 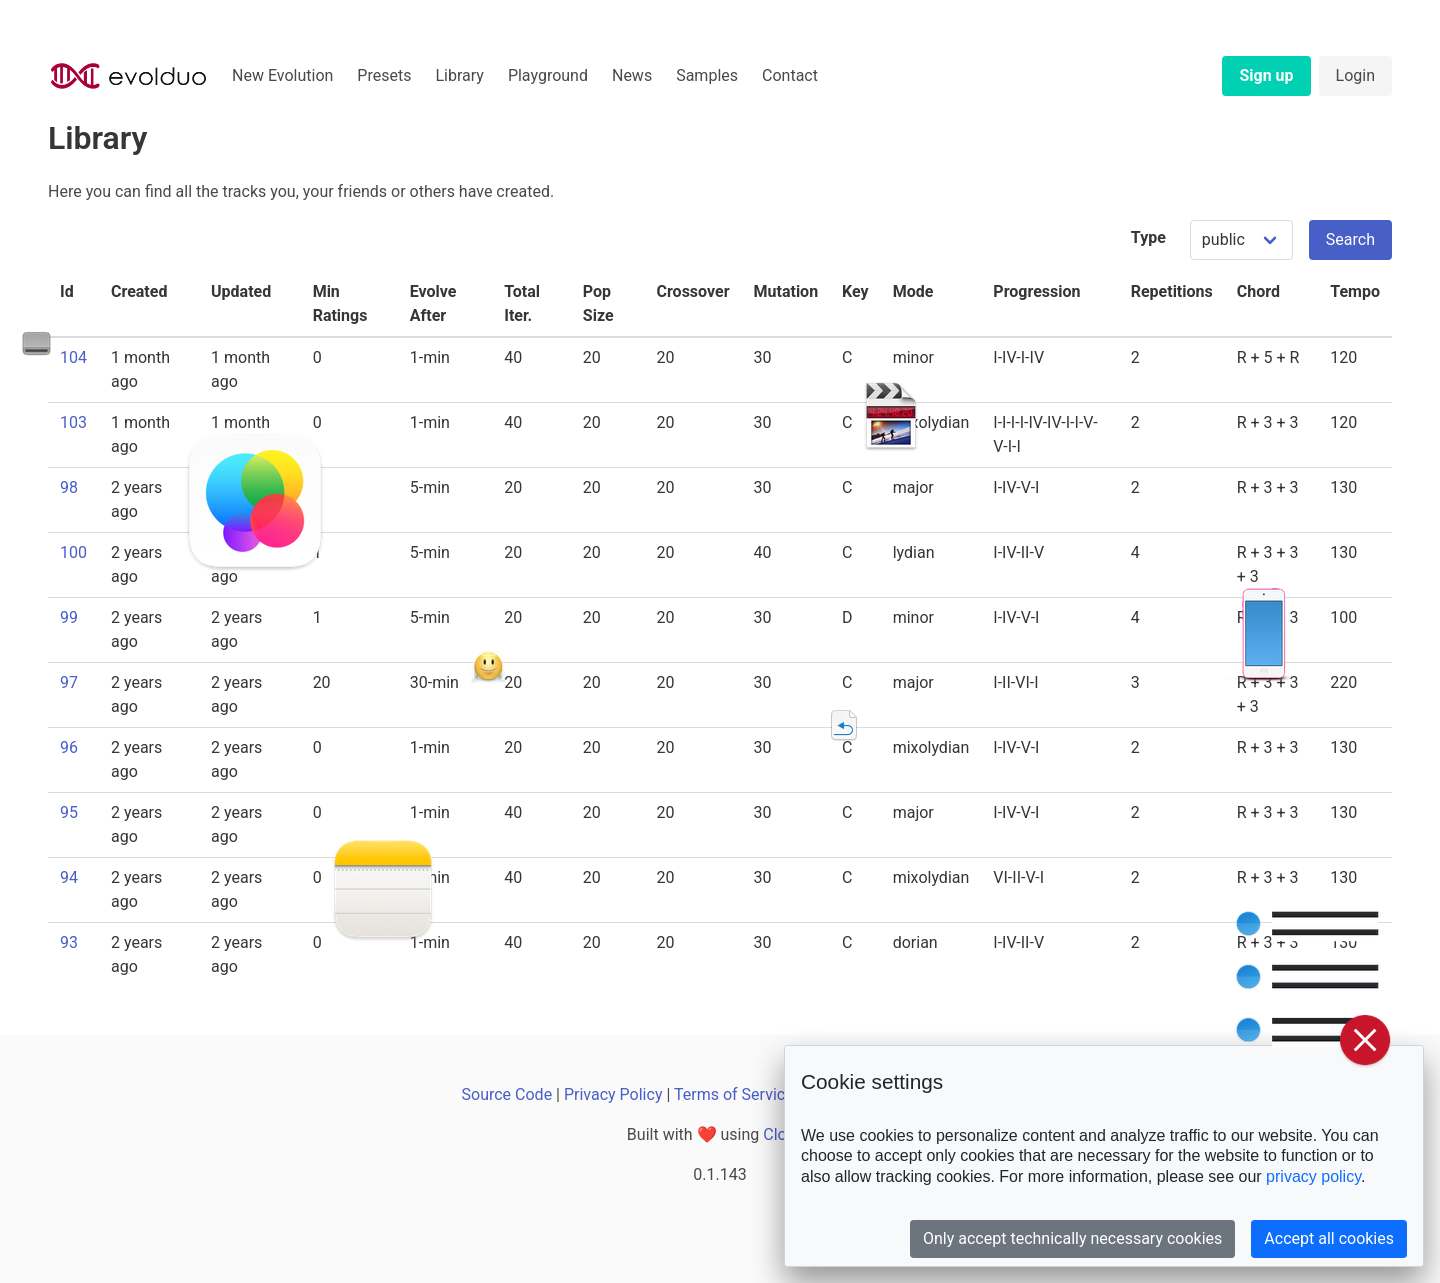 What do you see at coordinates (383, 889) in the screenshot?
I see `open the notes app` at bounding box center [383, 889].